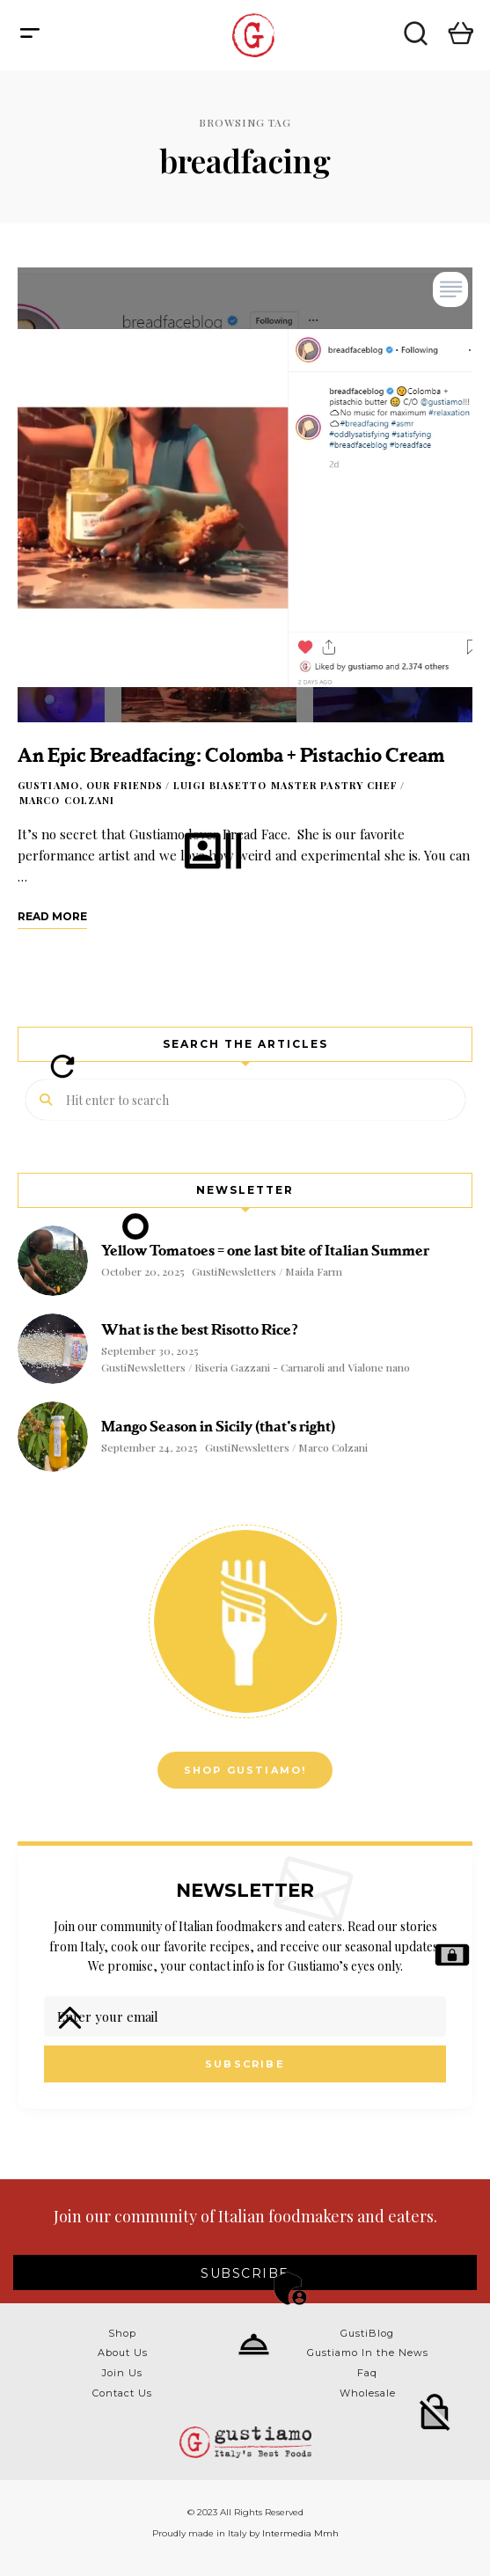  What do you see at coordinates (253, 2344) in the screenshot?
I see `request room service or hotel amenities` at bounding box center [253, 2344].